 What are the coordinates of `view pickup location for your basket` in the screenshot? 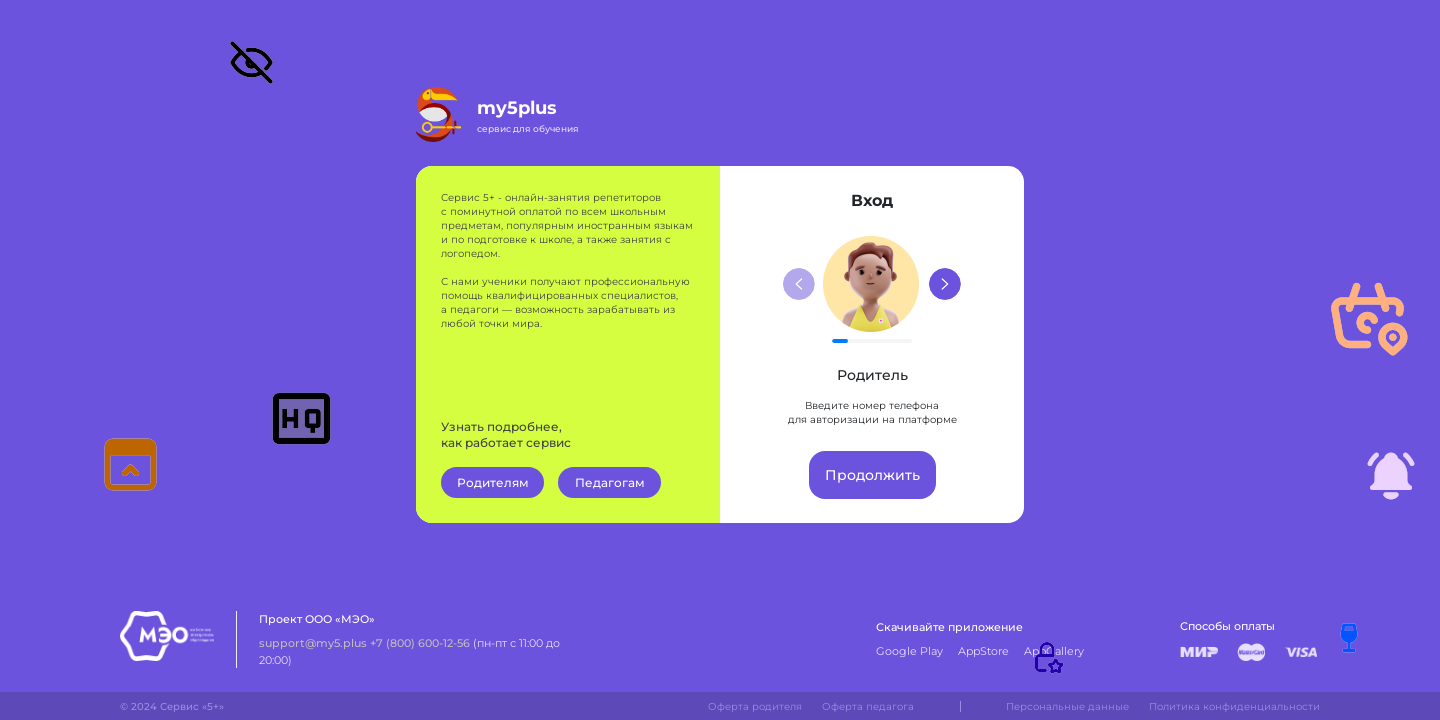 It's located at (1367, 315).